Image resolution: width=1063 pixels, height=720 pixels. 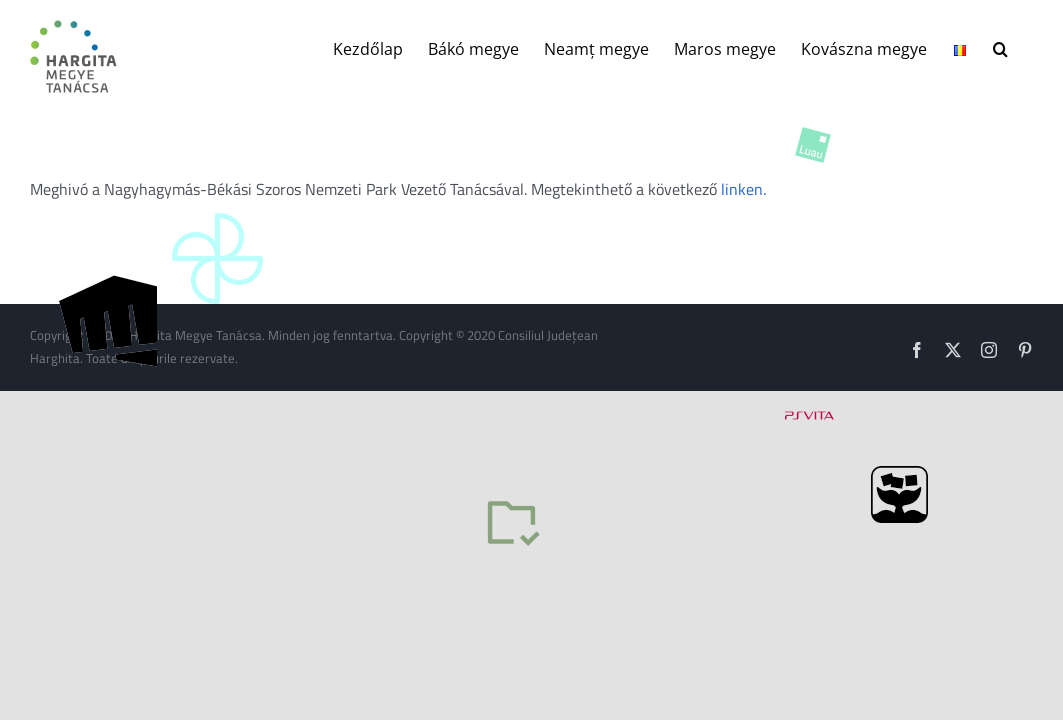 I want to click on open google photos app, so click(x=217, y=258).